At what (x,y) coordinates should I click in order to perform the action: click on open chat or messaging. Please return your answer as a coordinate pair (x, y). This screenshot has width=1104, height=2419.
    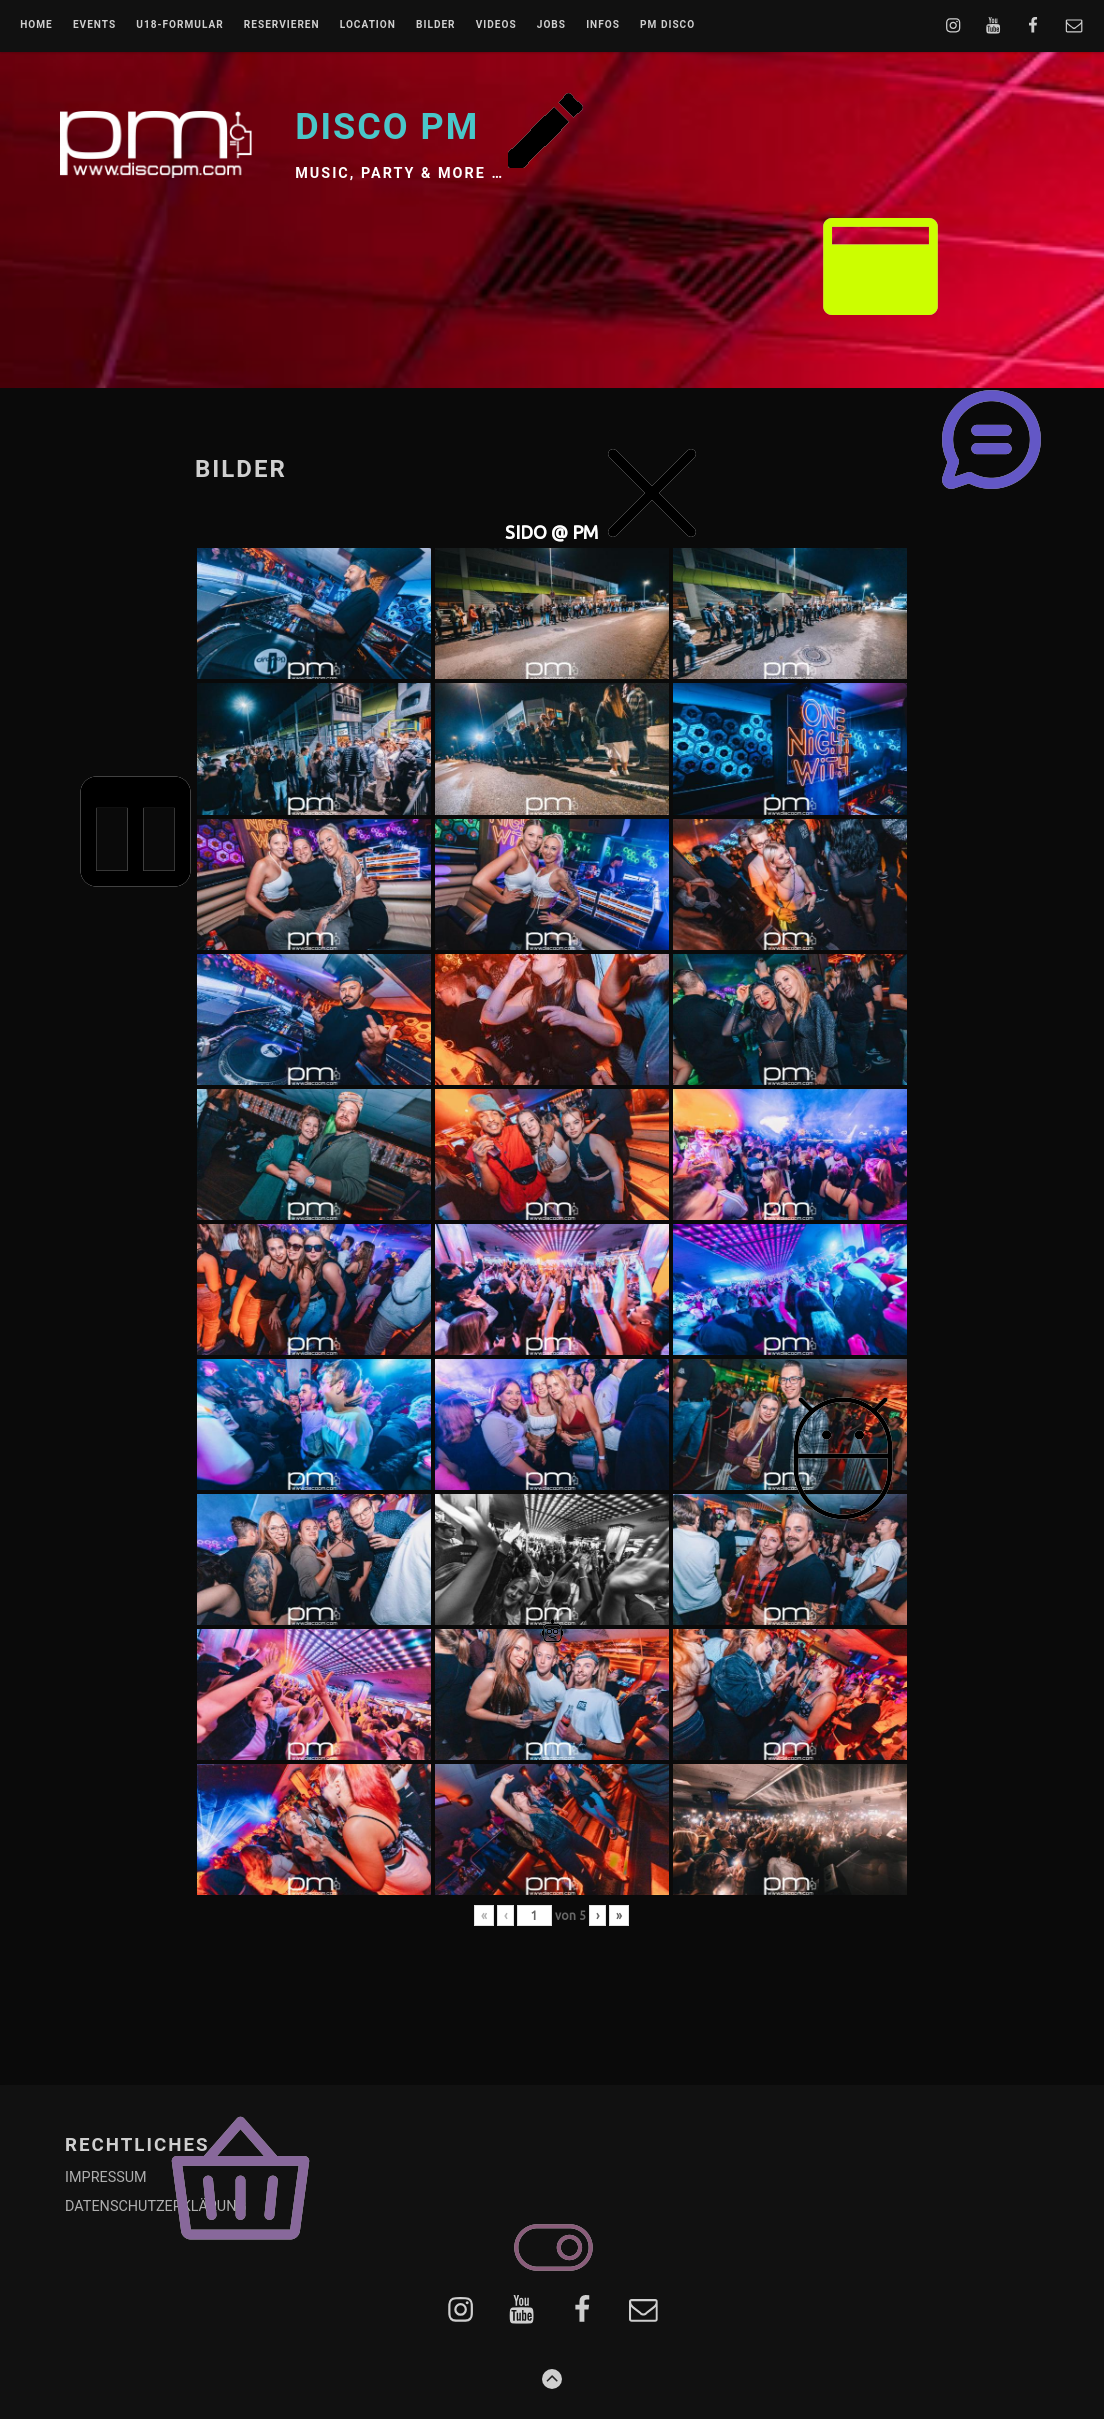
    Looking at the image, I should click on (991, 439).